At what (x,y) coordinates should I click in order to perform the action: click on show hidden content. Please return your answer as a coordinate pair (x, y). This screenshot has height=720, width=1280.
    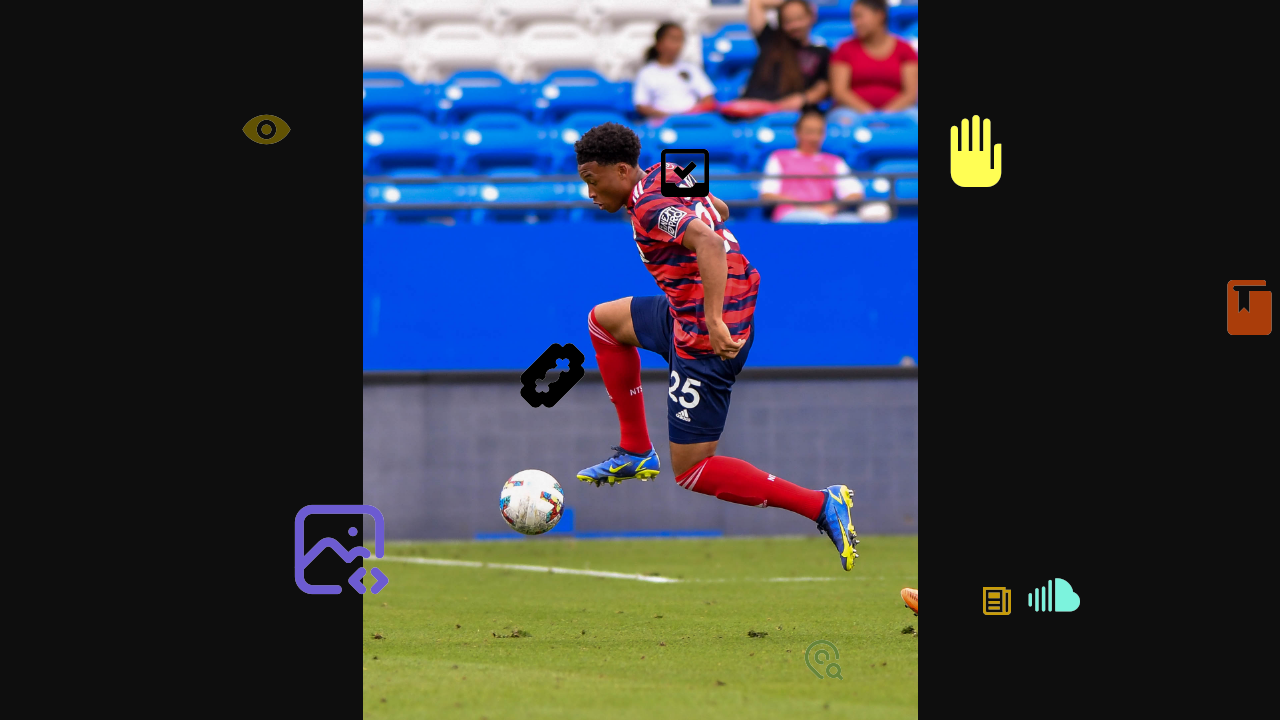
    Looking at the image, I should click on (266, 129).